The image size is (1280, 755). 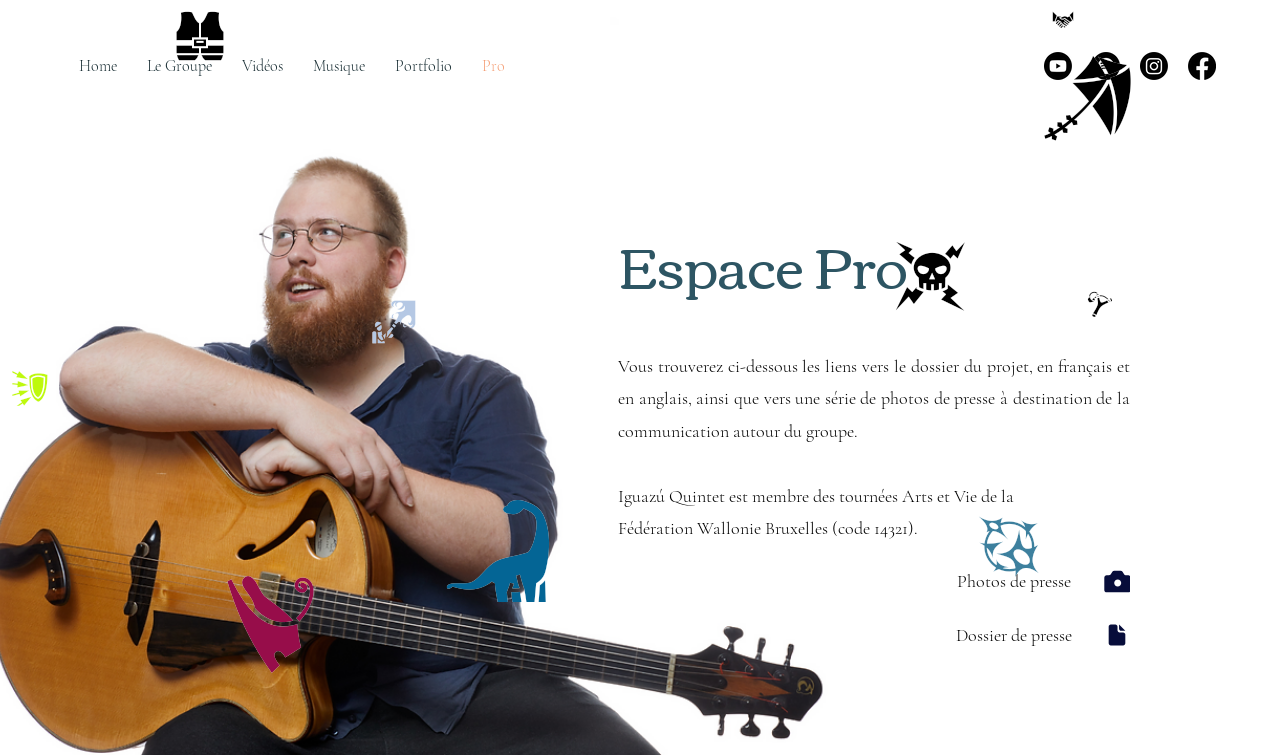 I want to click on launch or shoot an item, so click(x=1099, y=304).